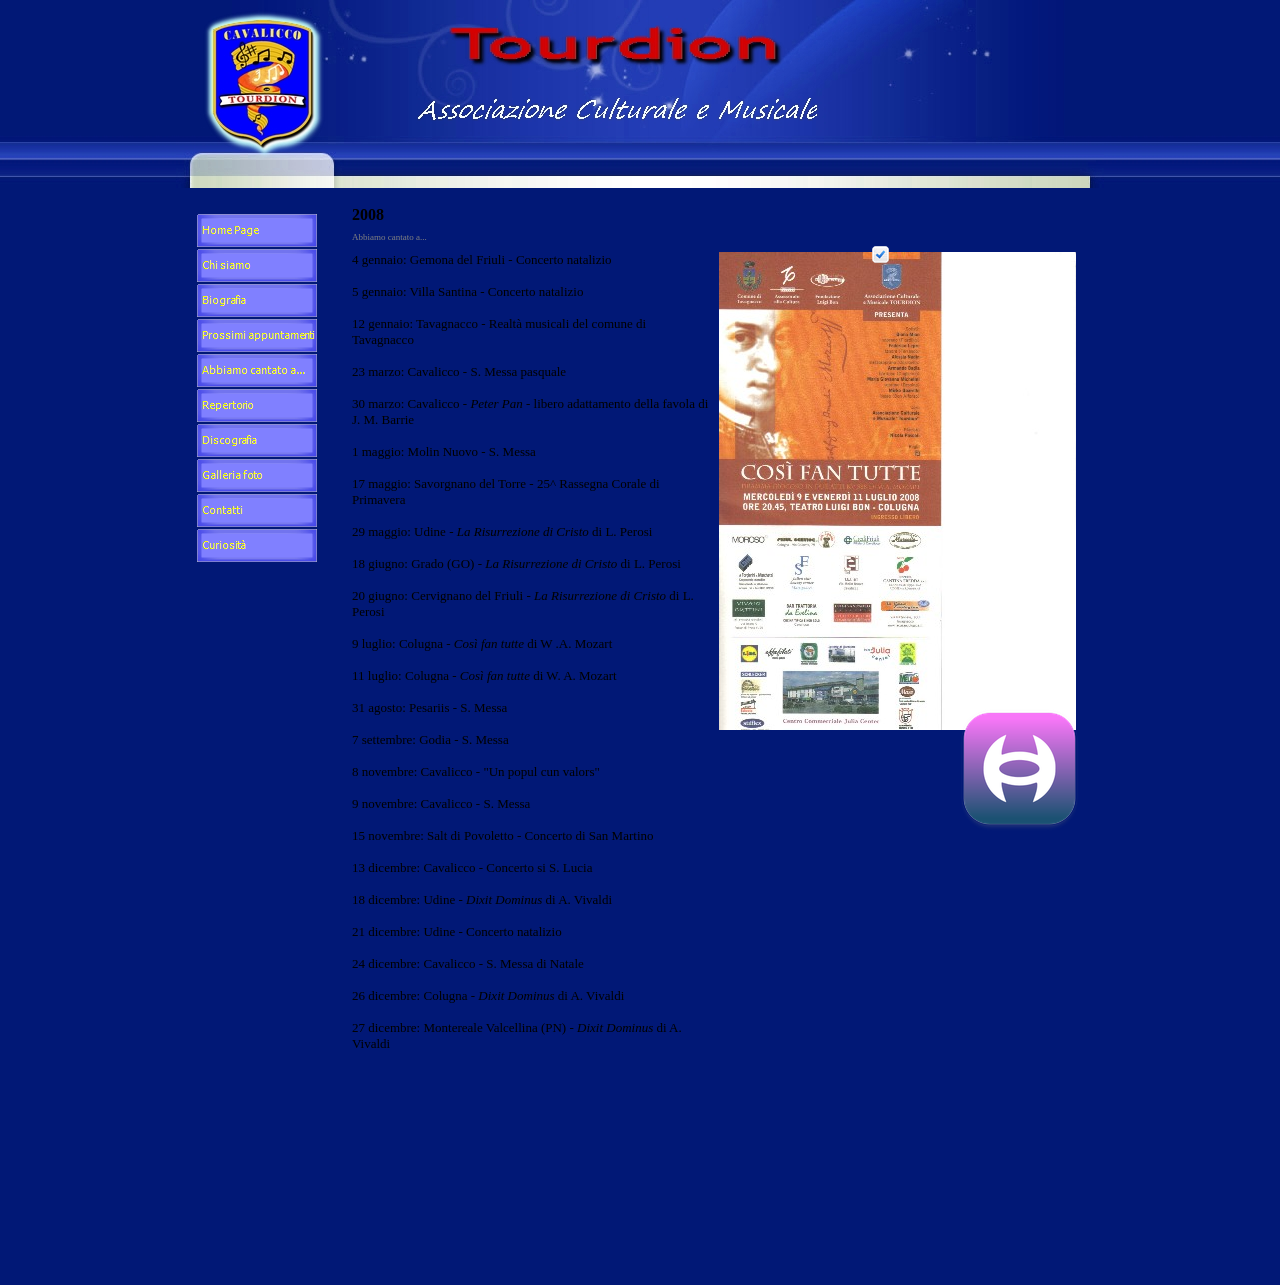 This screenshot has width=1280, height=1285. I want to click on open agenda task management app, so click(880, 254).